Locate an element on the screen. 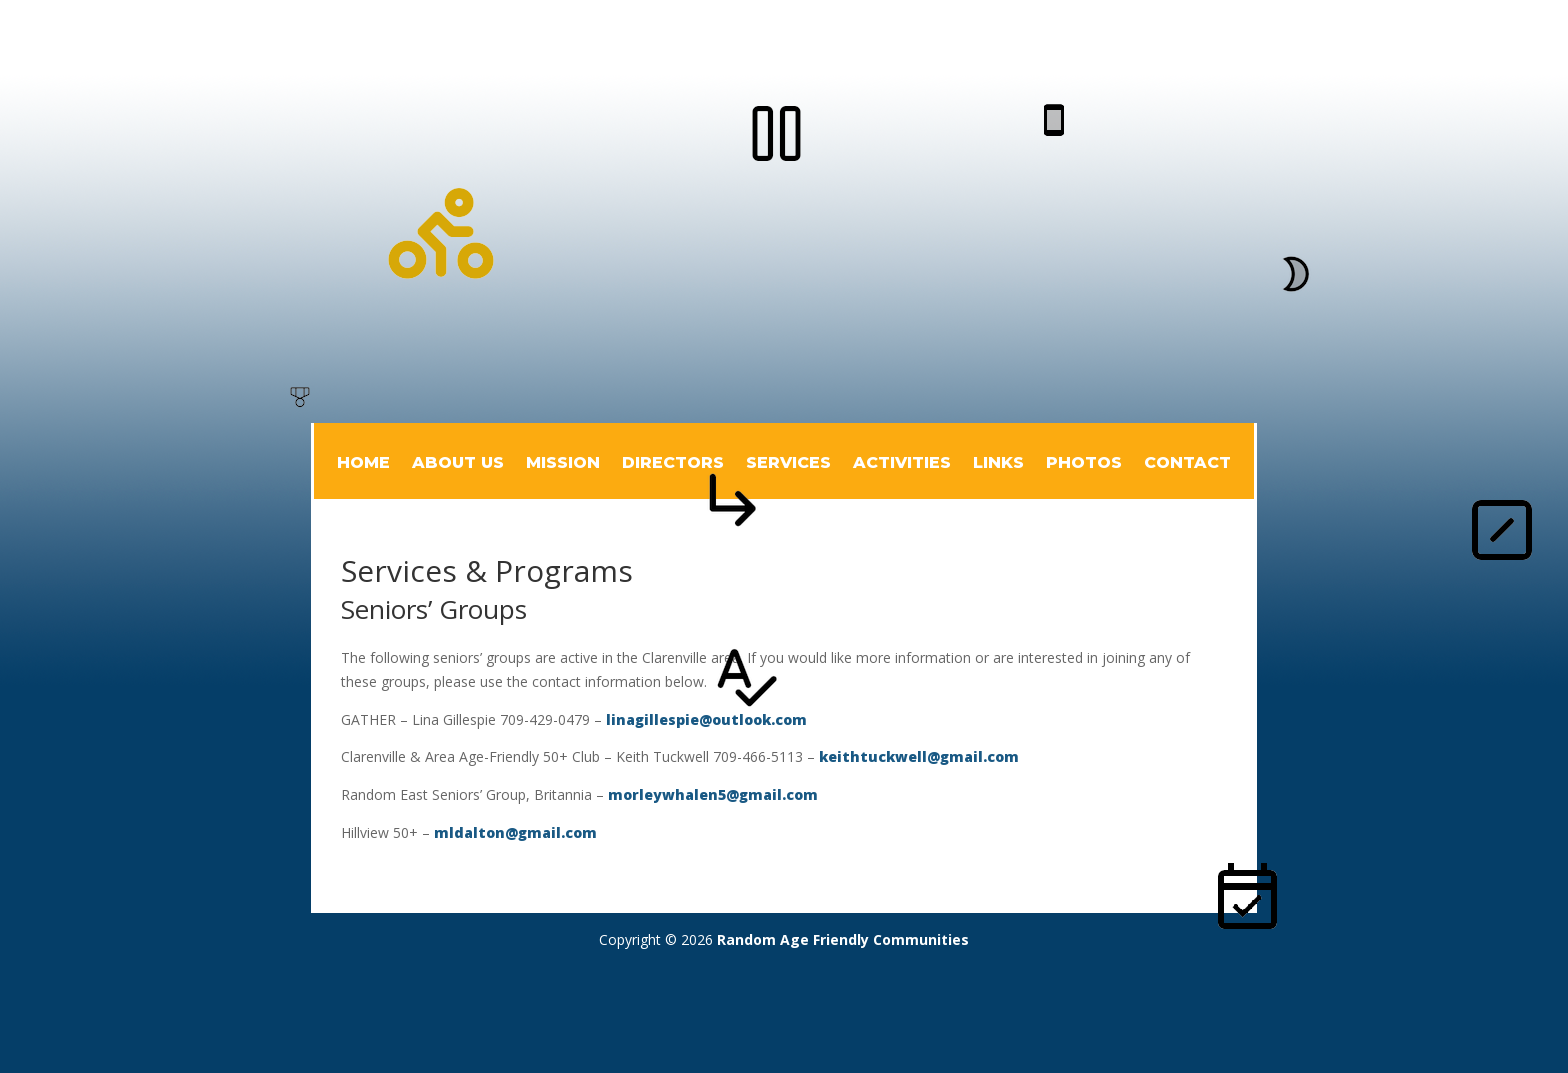 The width and height of the screenshot is (1568, 1073). set this device as your primary phone is located at coordinates (1054, 120).